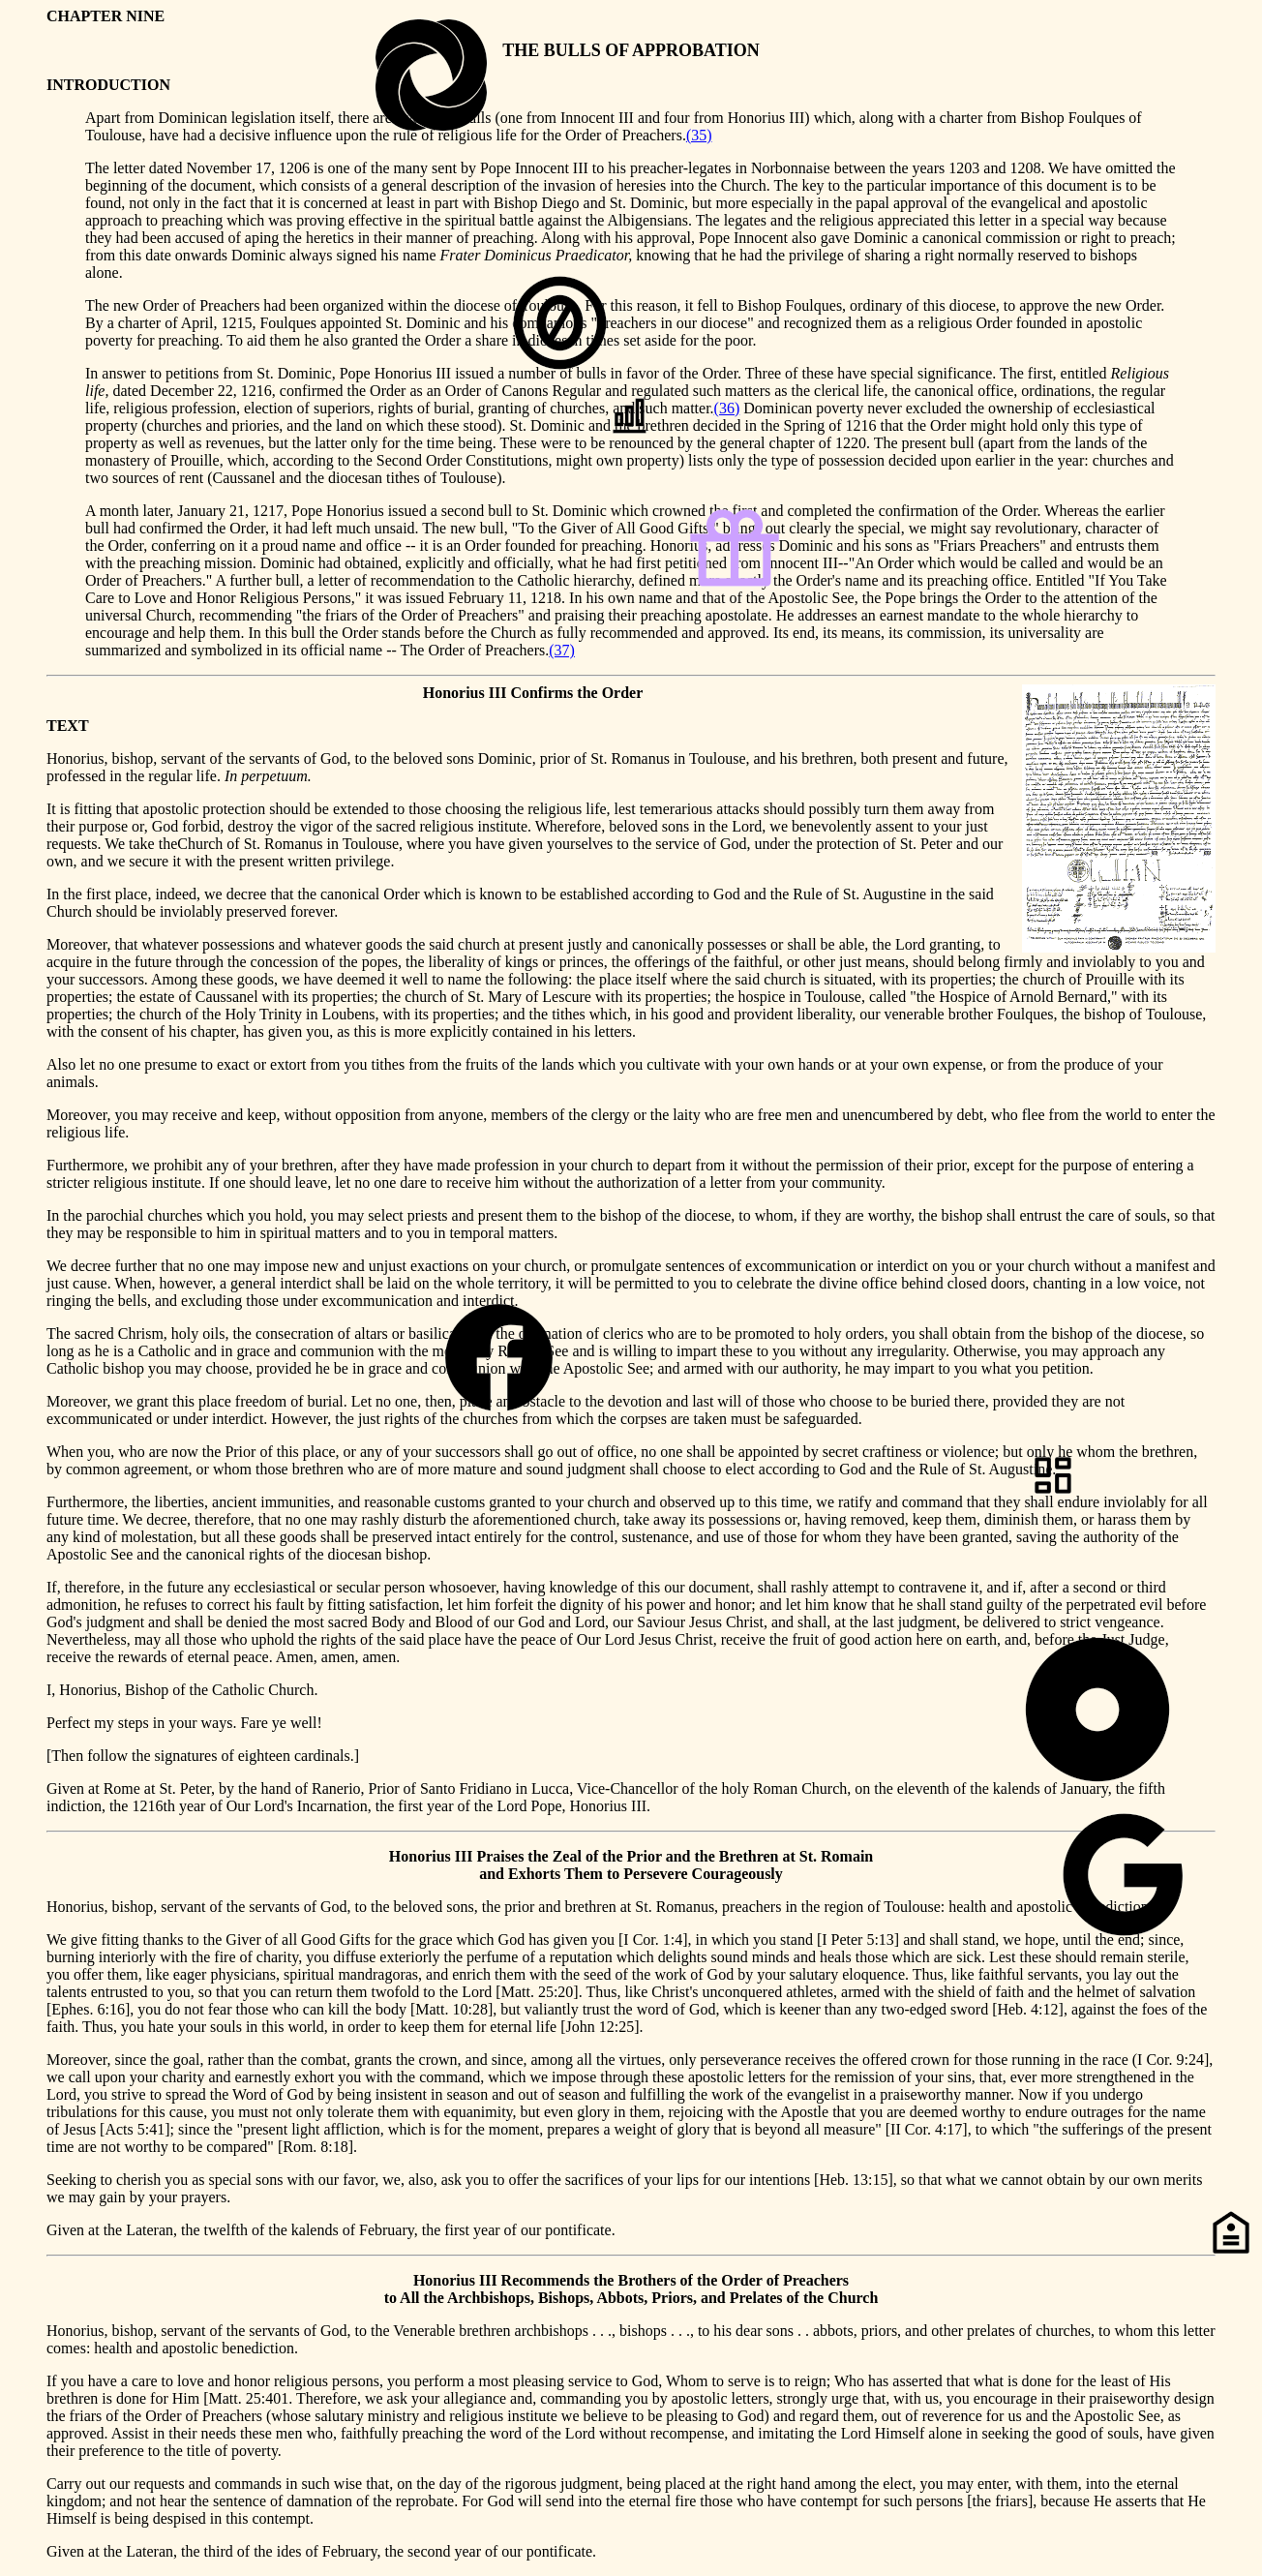 The width and height of the screenshot is (1262, 2576). Describe the element at coordinates (735, 550) in the screenshot. I see `view gifts or rewards` at that location.